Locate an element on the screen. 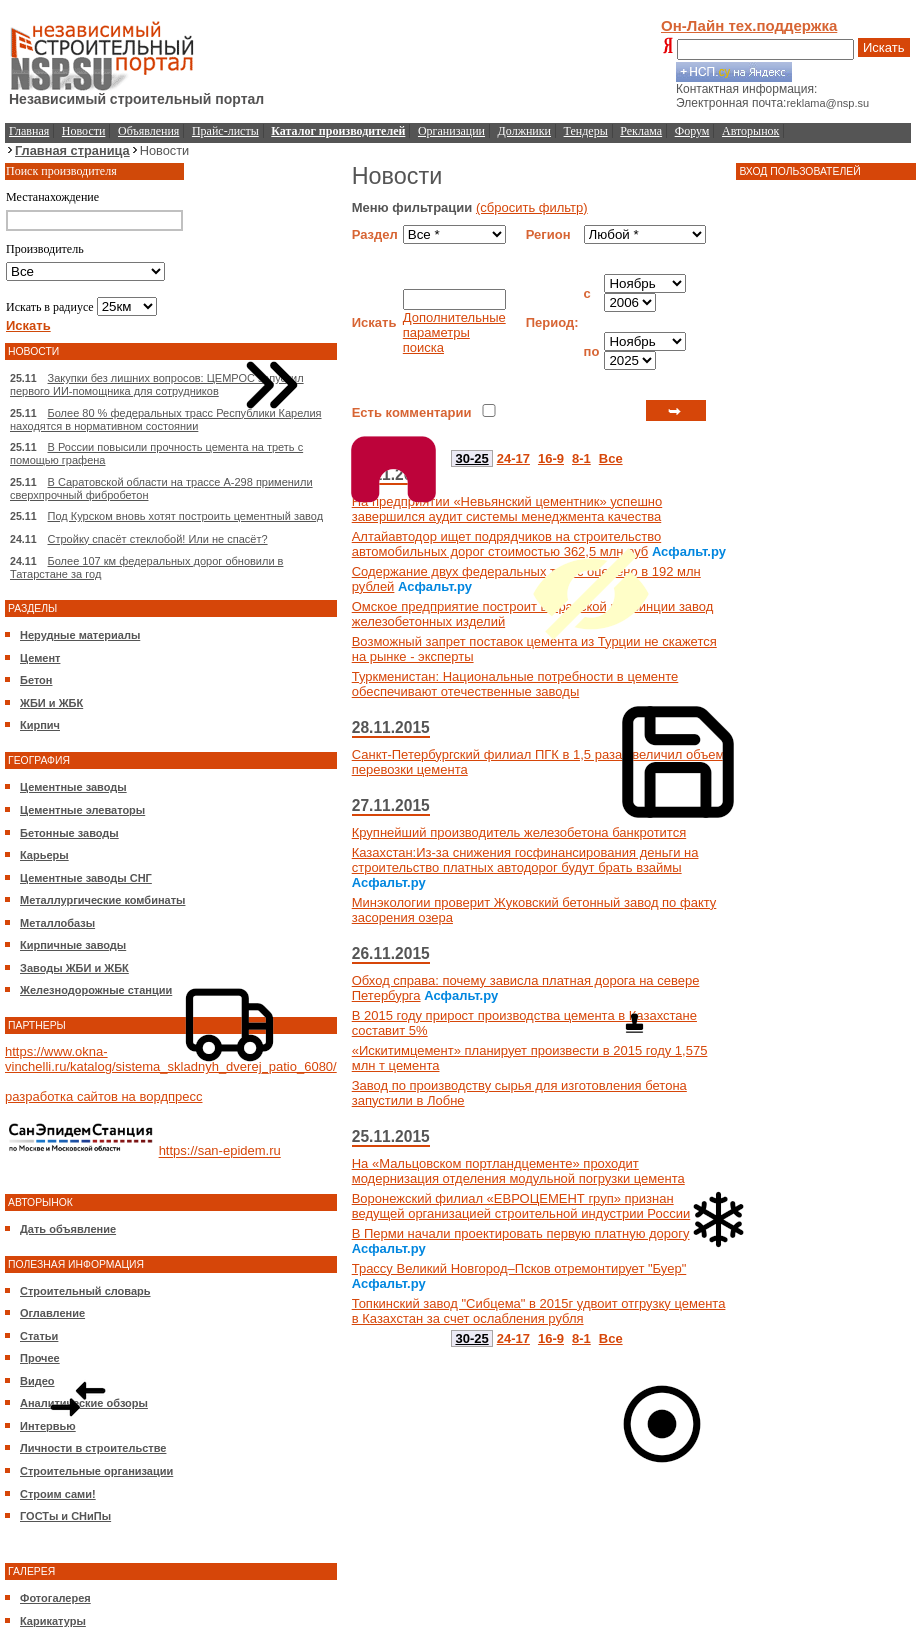 This screenshot has height=1648, width=916. skip forward or advance to next item is located at coordinates (270, 385).